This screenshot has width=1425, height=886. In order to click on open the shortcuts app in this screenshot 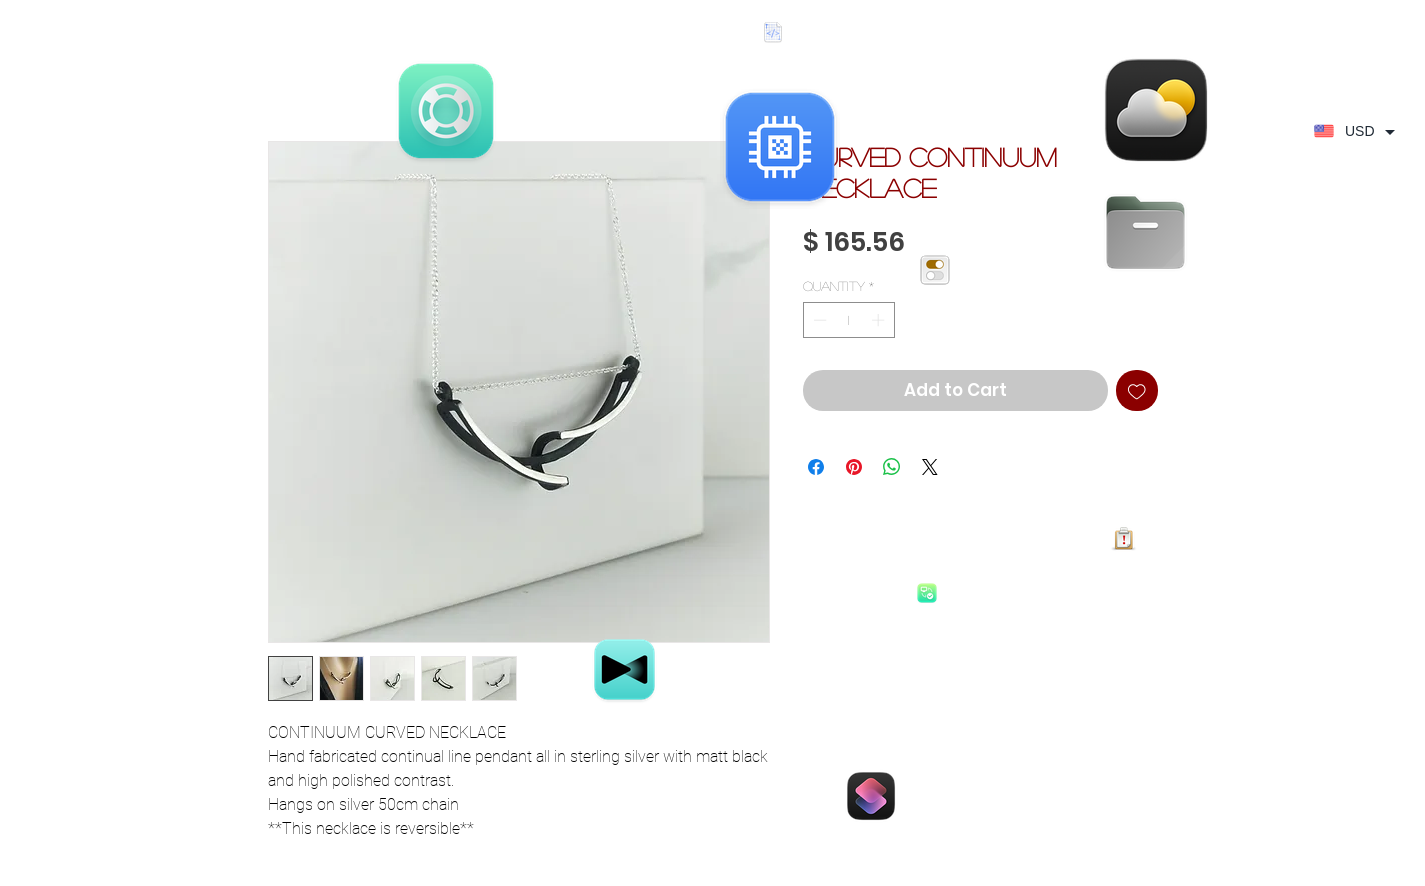, I will do `click(871, 796)`.